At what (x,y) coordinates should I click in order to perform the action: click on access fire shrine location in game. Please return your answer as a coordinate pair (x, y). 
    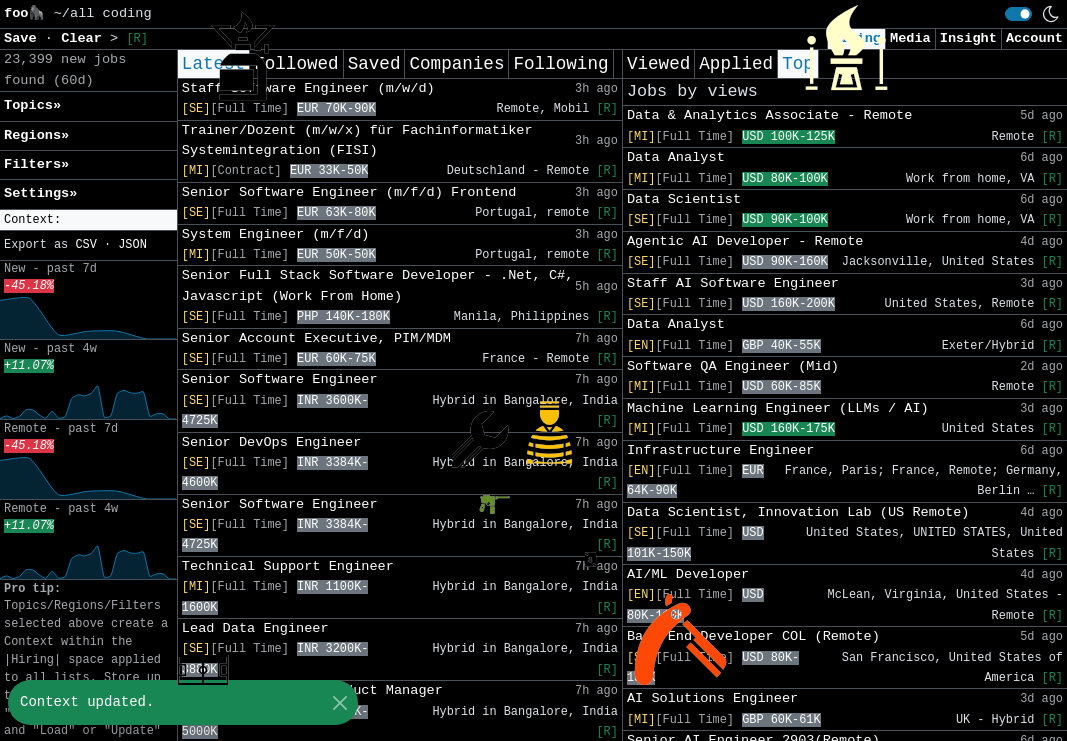
    Looking at the image, I should click on (846, 47).